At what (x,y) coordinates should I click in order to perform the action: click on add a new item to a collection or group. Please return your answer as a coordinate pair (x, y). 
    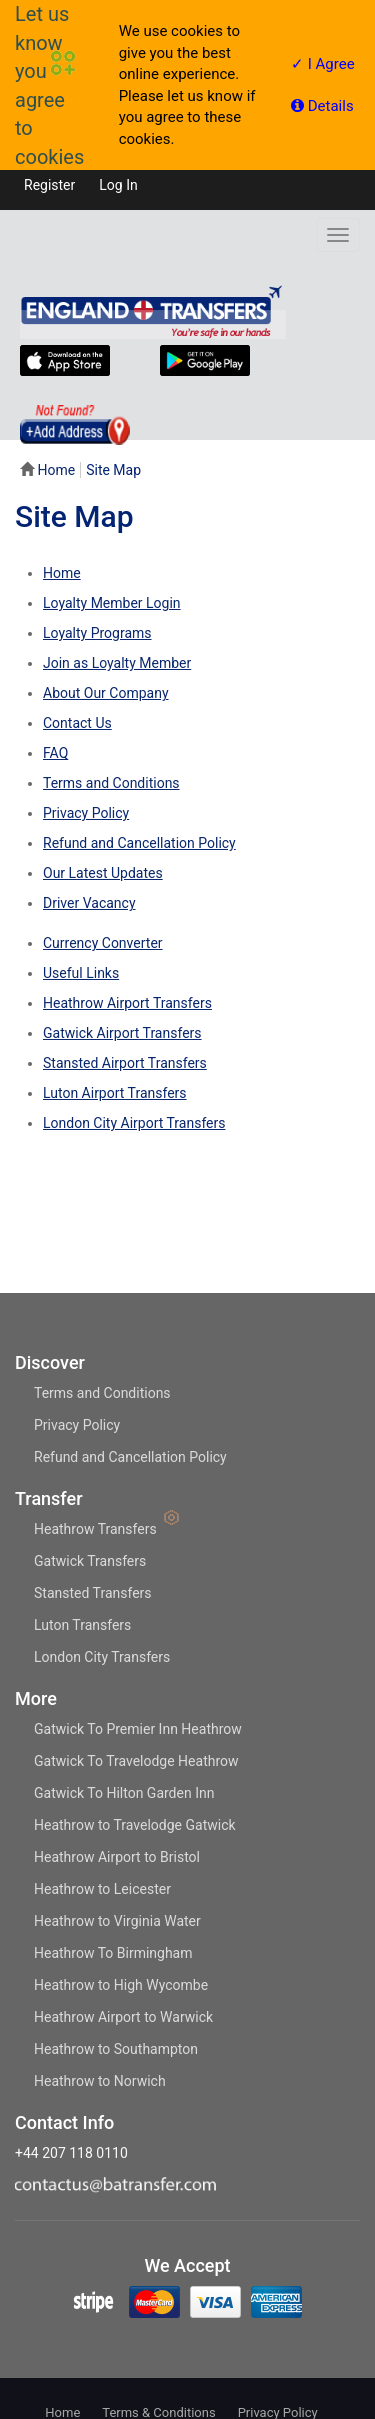
    Looking at the image, I should click on (63, 63).